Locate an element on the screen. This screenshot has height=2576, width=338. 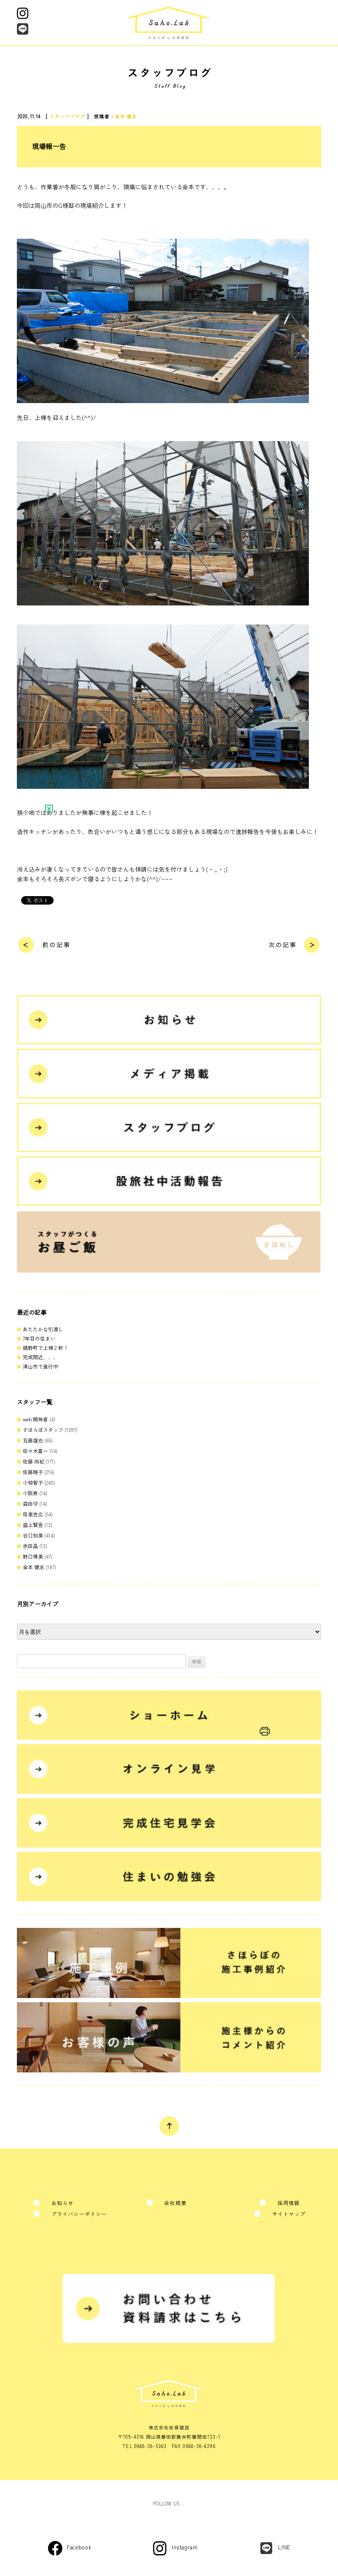
print the current document is located at coordinates (265, 1731).